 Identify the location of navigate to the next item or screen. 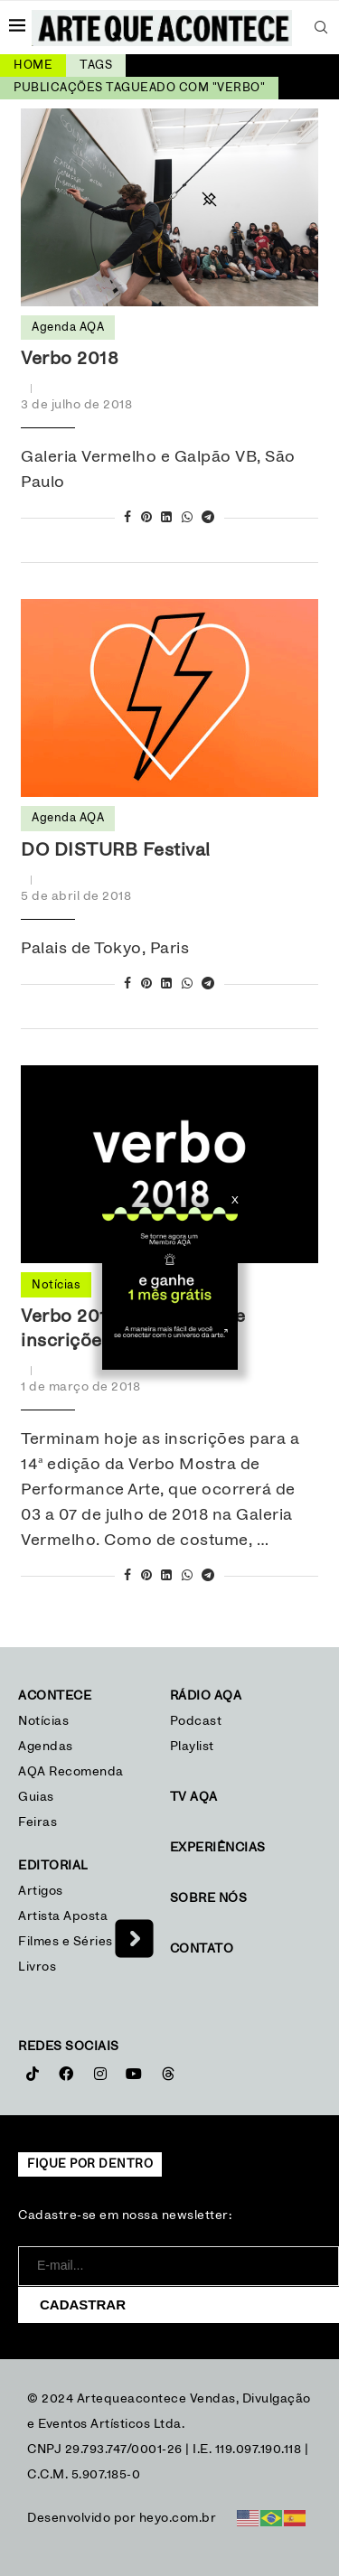
(134, 1938).